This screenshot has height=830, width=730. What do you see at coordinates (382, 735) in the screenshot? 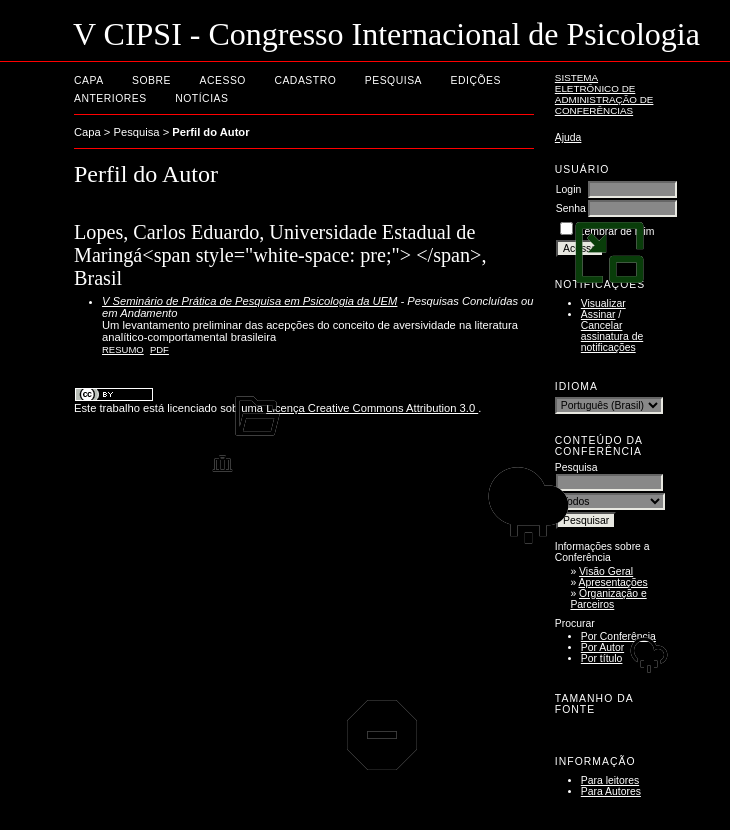
I see `indicates spam or blocked content` at bounding box center [382, 735].